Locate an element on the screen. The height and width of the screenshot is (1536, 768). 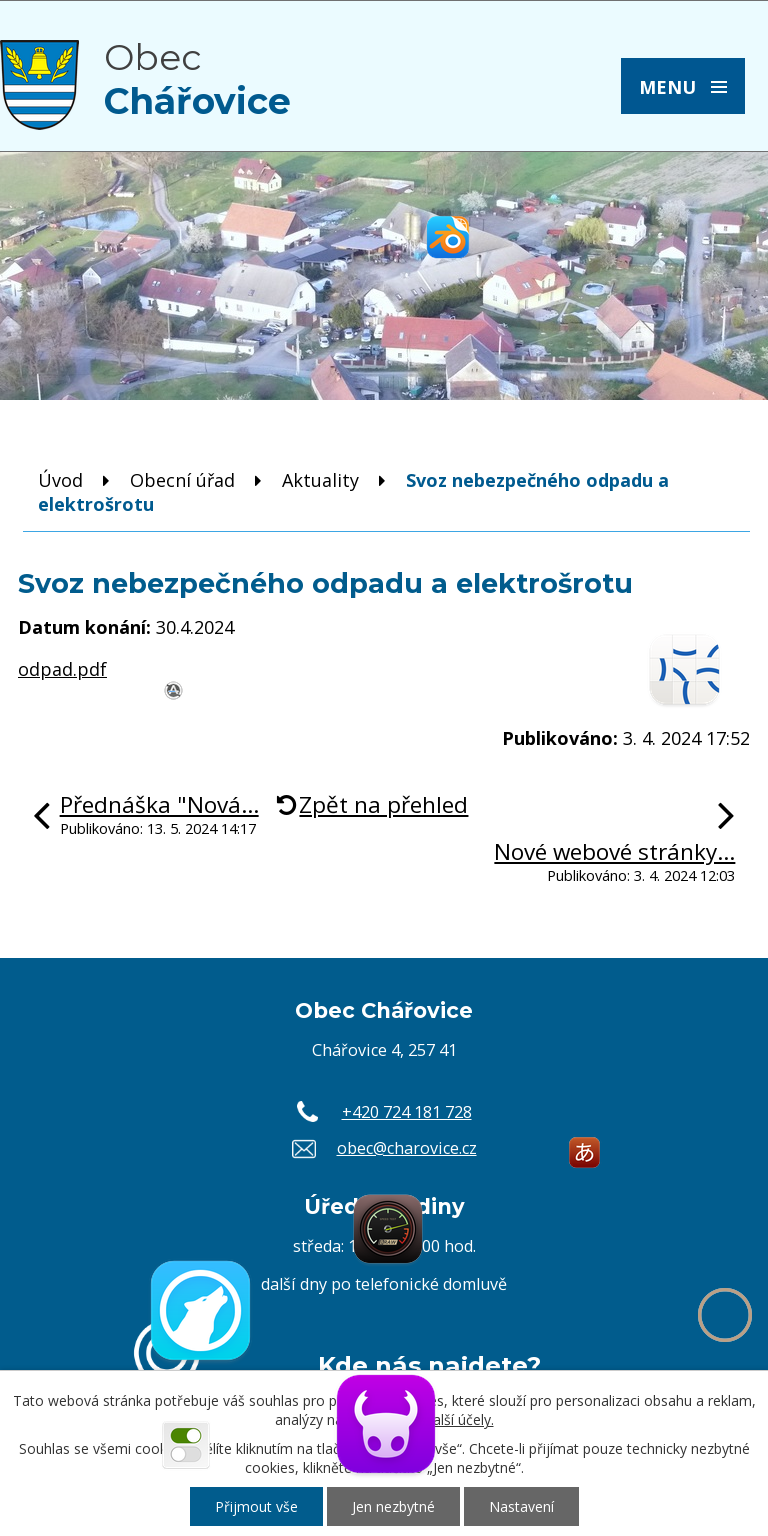
indicates fullwidth input mode is active is located at coordinates (725, 1315).